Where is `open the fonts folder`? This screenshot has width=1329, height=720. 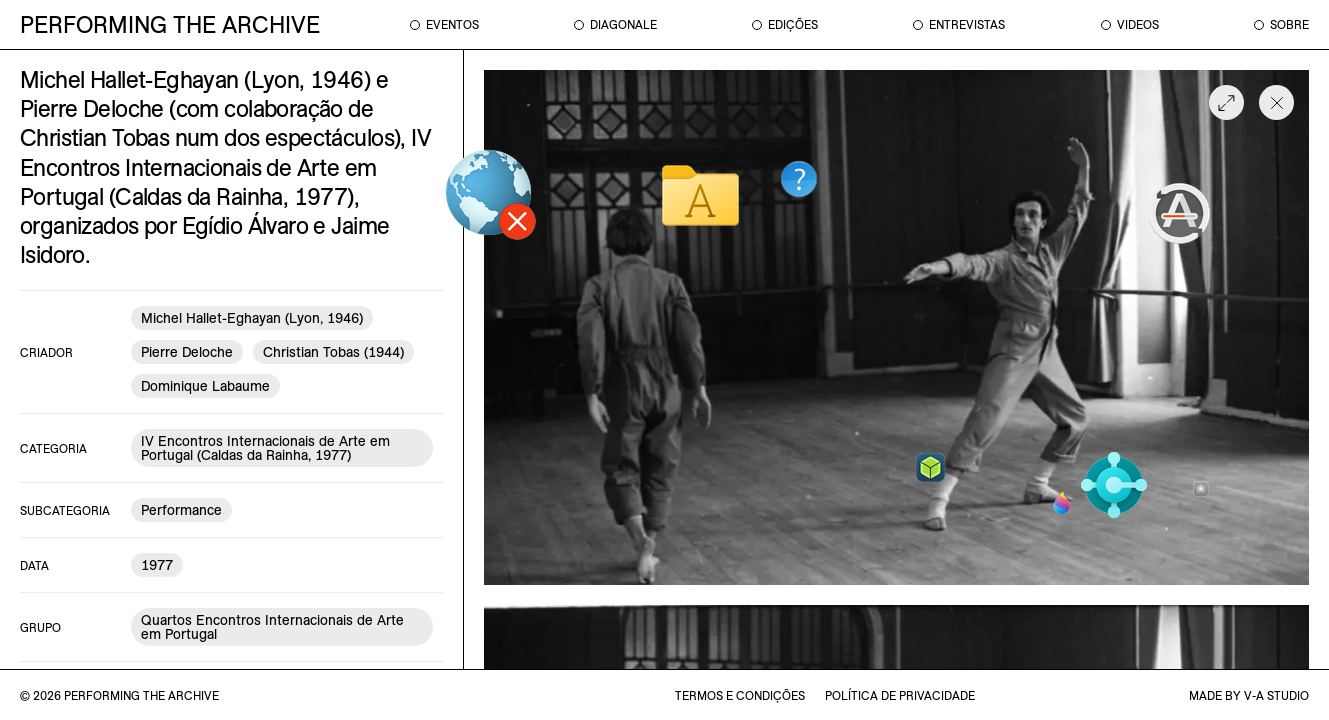 open the fonts folder is located at coordinates (700, 197).